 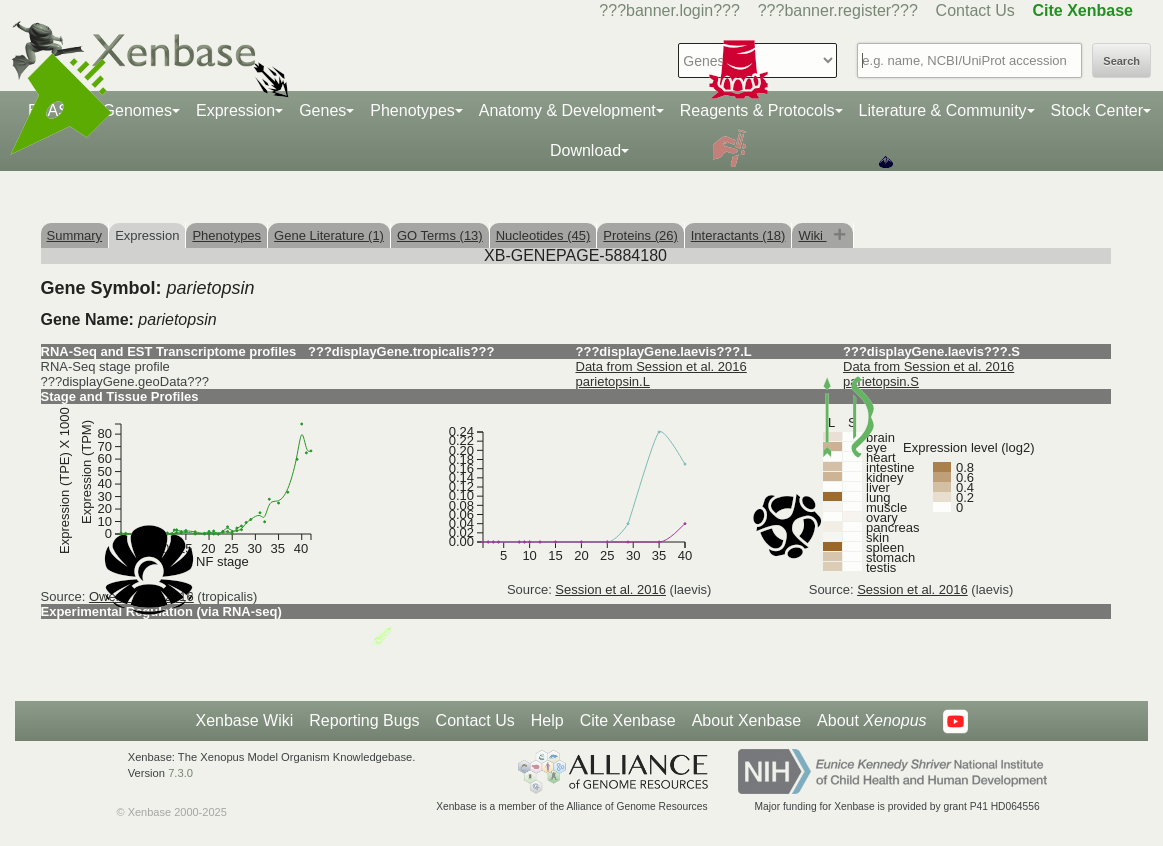 I want to click on perform a stomp attack, so click(x=738, y=69).